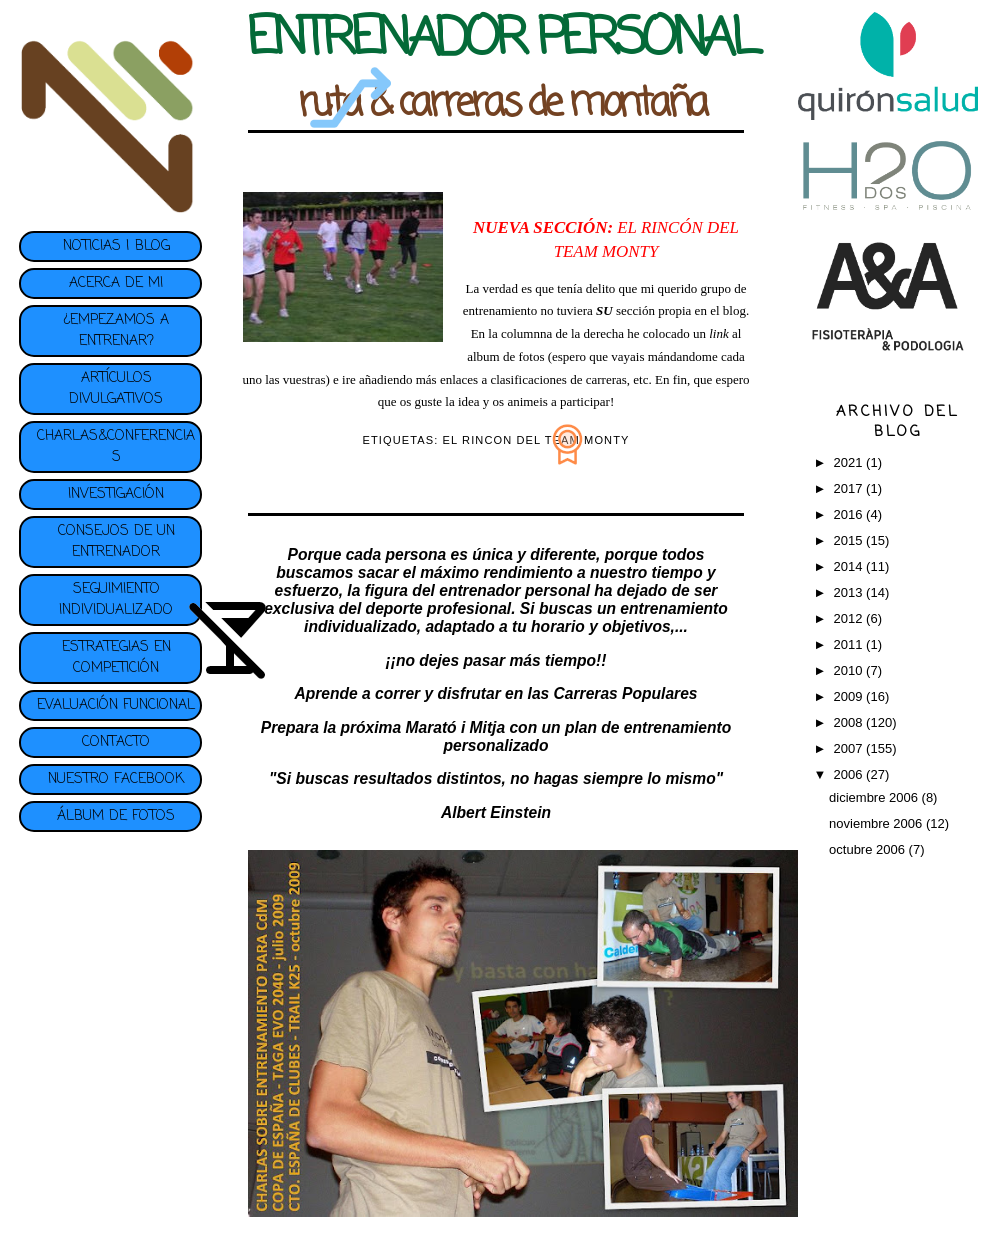 Image resolution: width=992 pixels, height=1235 pixels. I want to click on view upward trend or growth, so click(350, 99).